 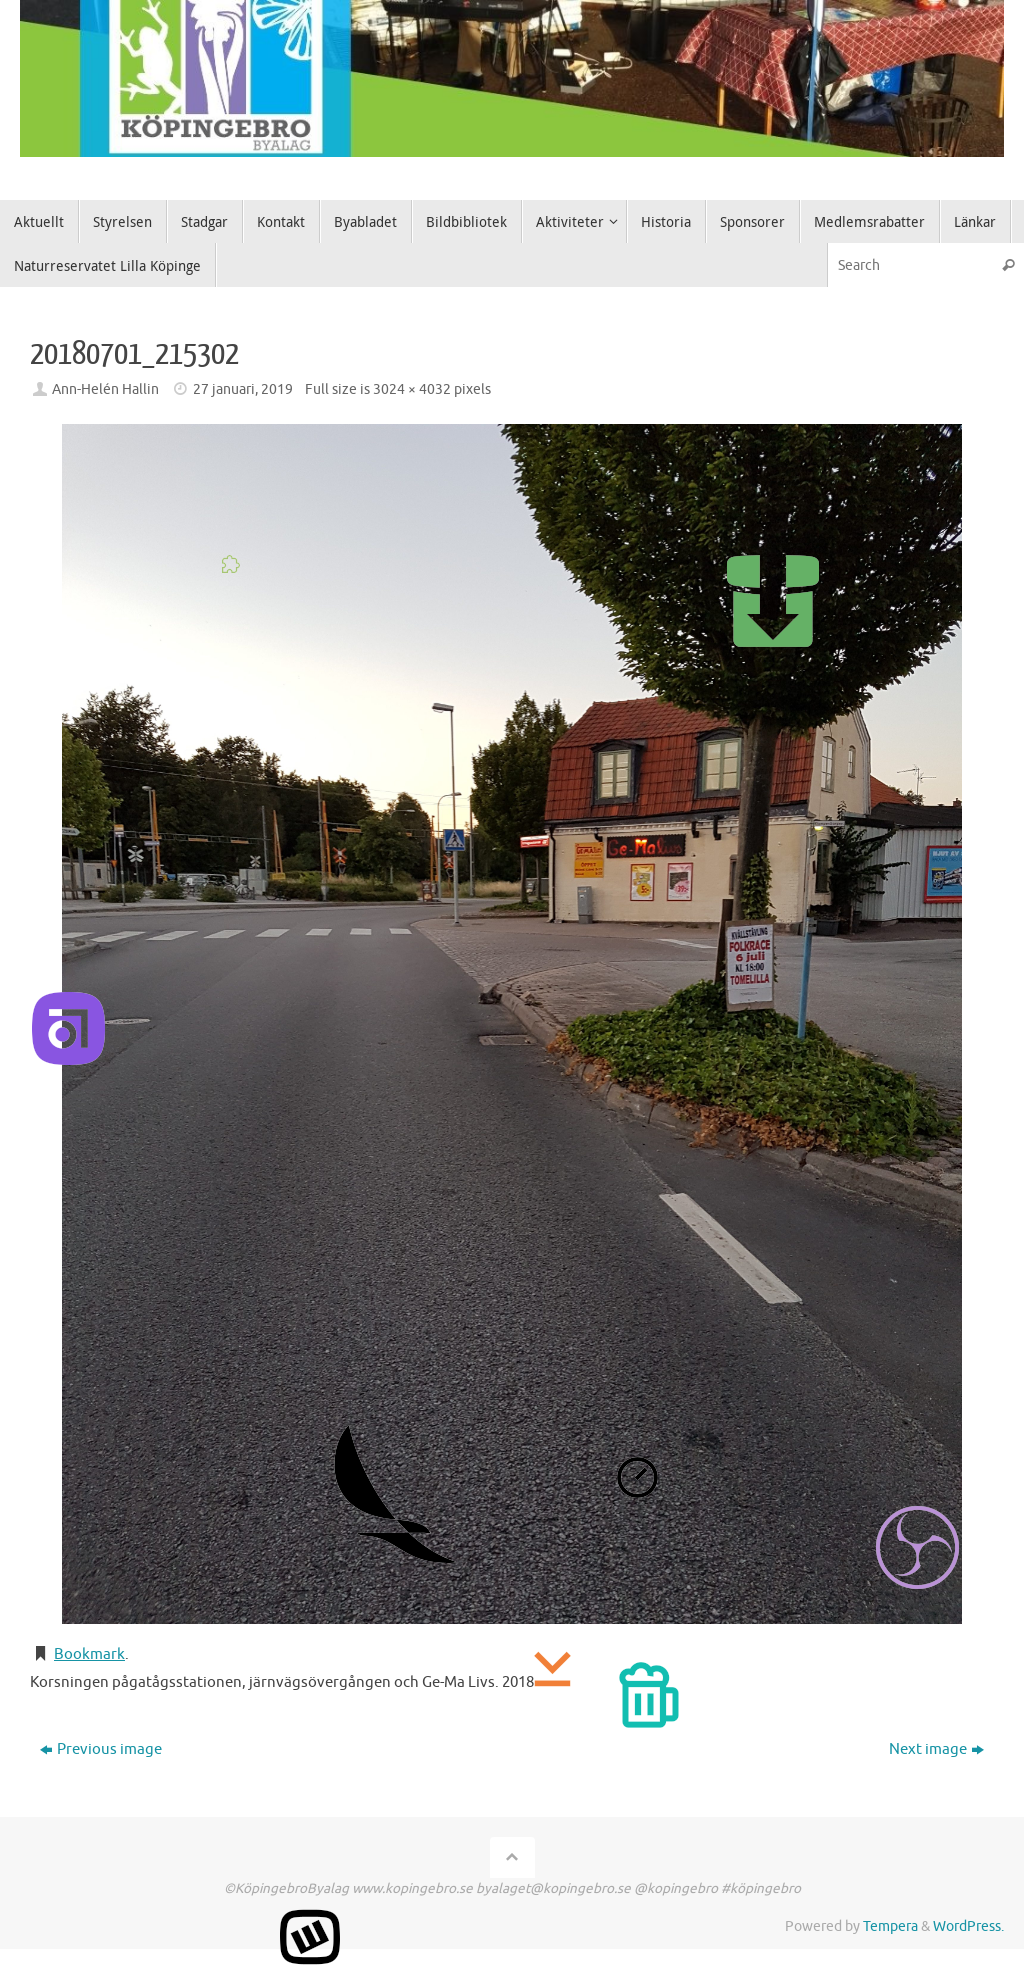 I want to click on open the Wykop app, so click(x=310, y=1937).